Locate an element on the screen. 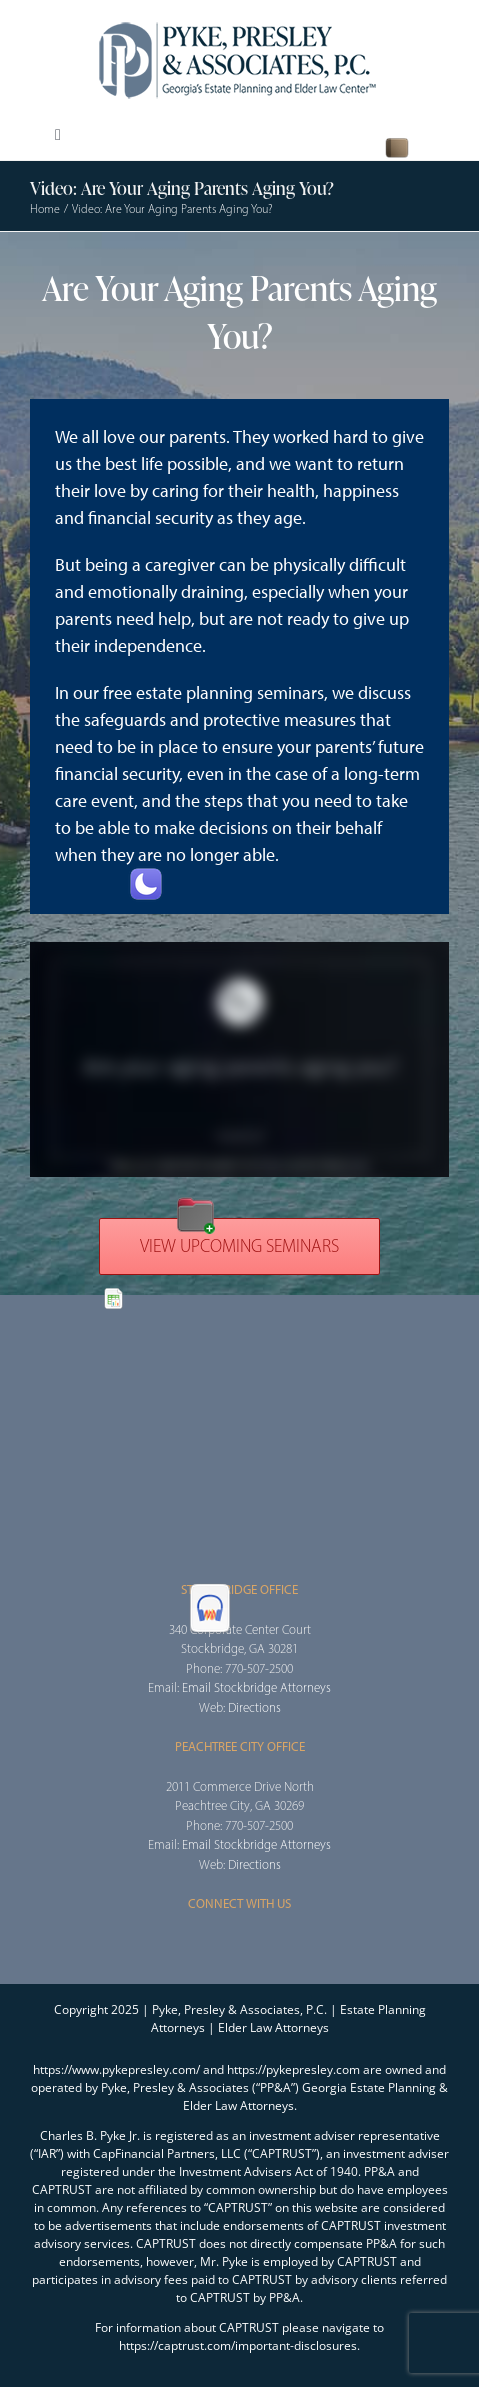 The width and height of the screenshot is (479, 2387). an audacity audio project file is located at coordinates (210, 1608).